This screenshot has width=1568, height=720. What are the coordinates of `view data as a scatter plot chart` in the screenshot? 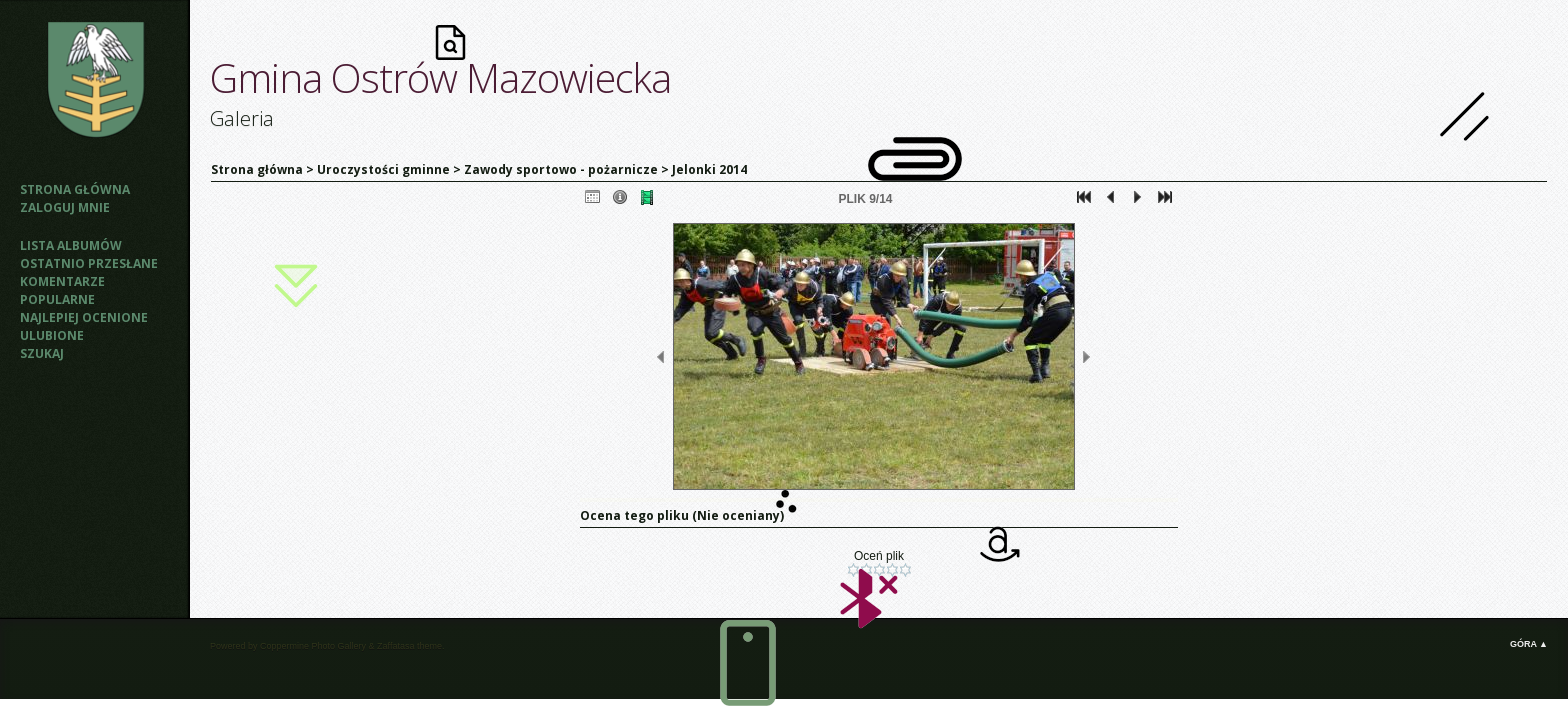 It's located at (786, 501).